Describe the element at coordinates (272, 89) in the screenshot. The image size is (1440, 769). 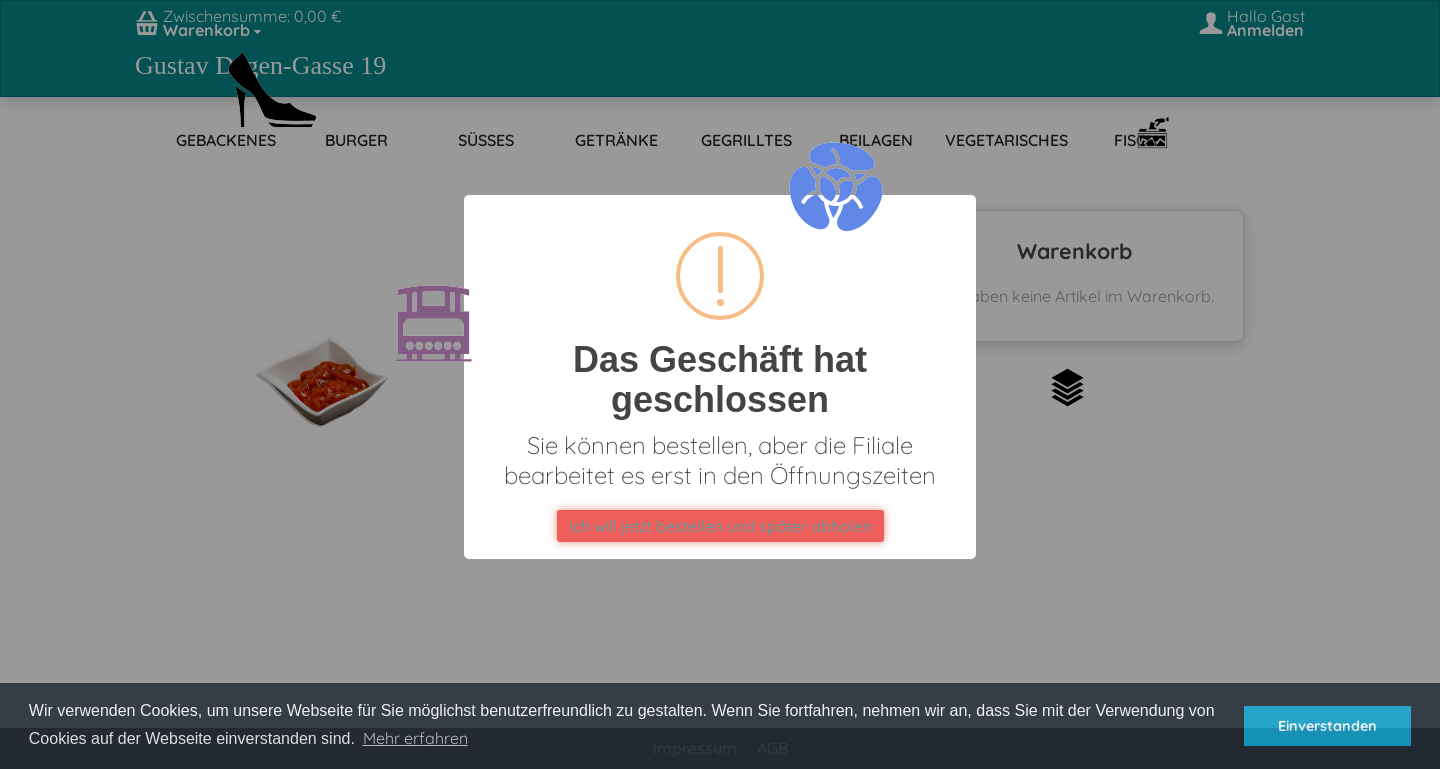
I see `browse women's footwear category` at that location.